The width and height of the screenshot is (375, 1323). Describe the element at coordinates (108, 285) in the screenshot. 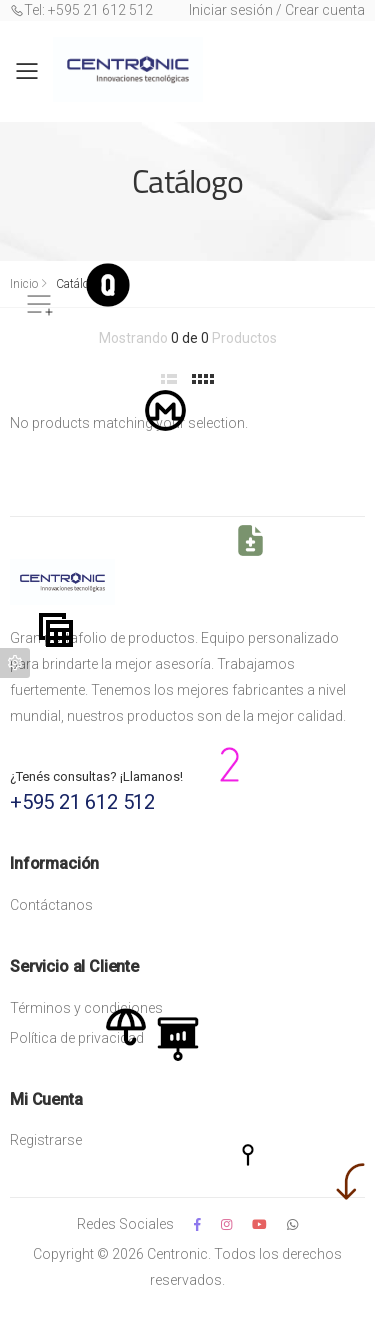

I see `indicates a "Q" category or label` at that location.